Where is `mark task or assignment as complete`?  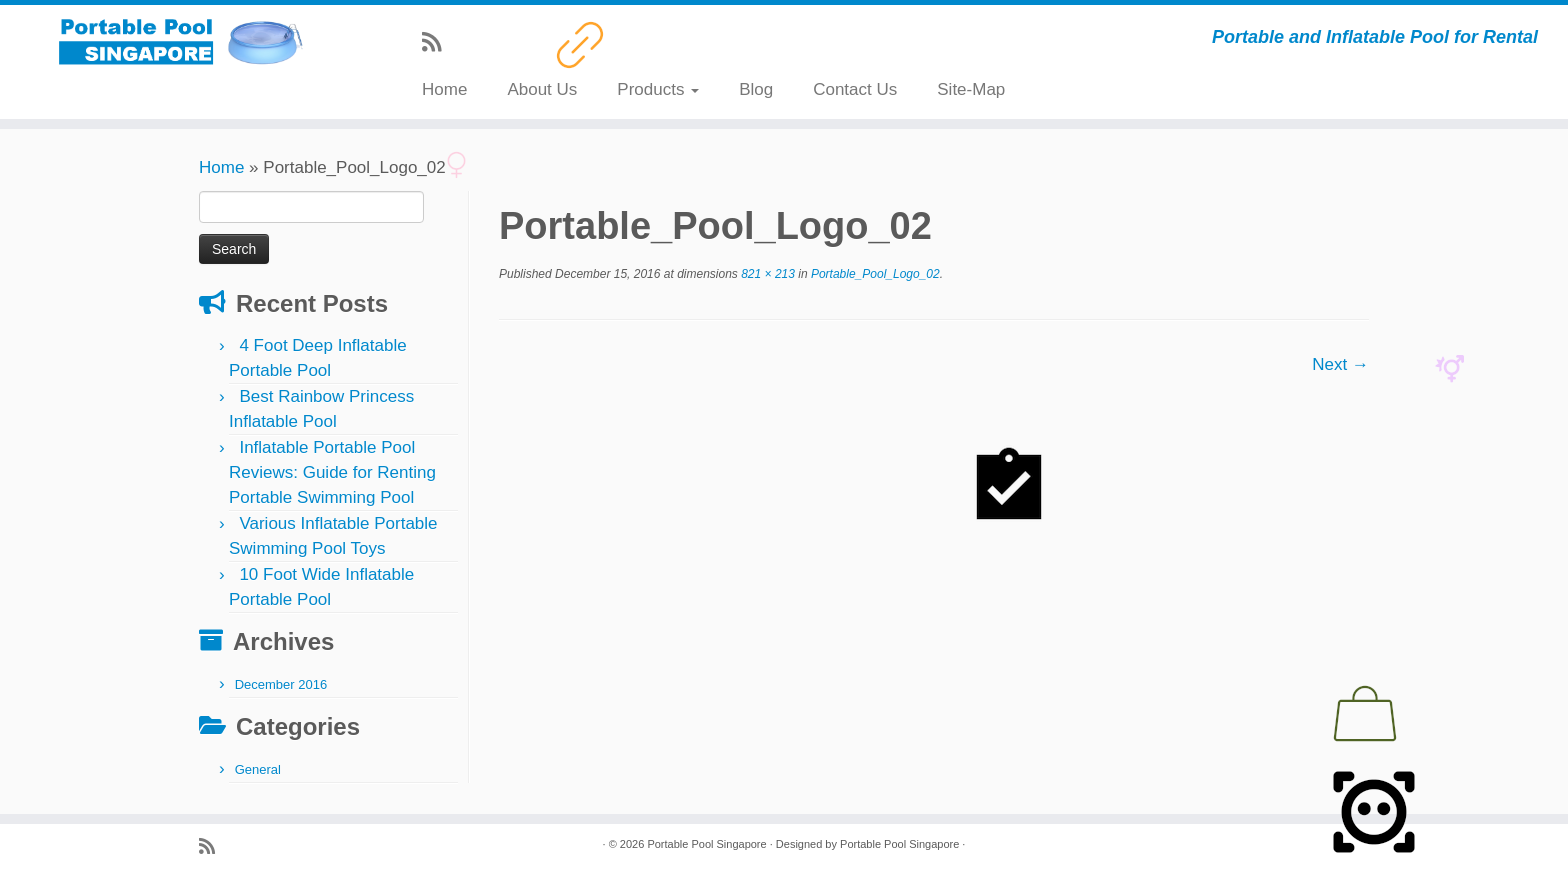
mark task or assignment as complete is located at coordinates (1009, 487).